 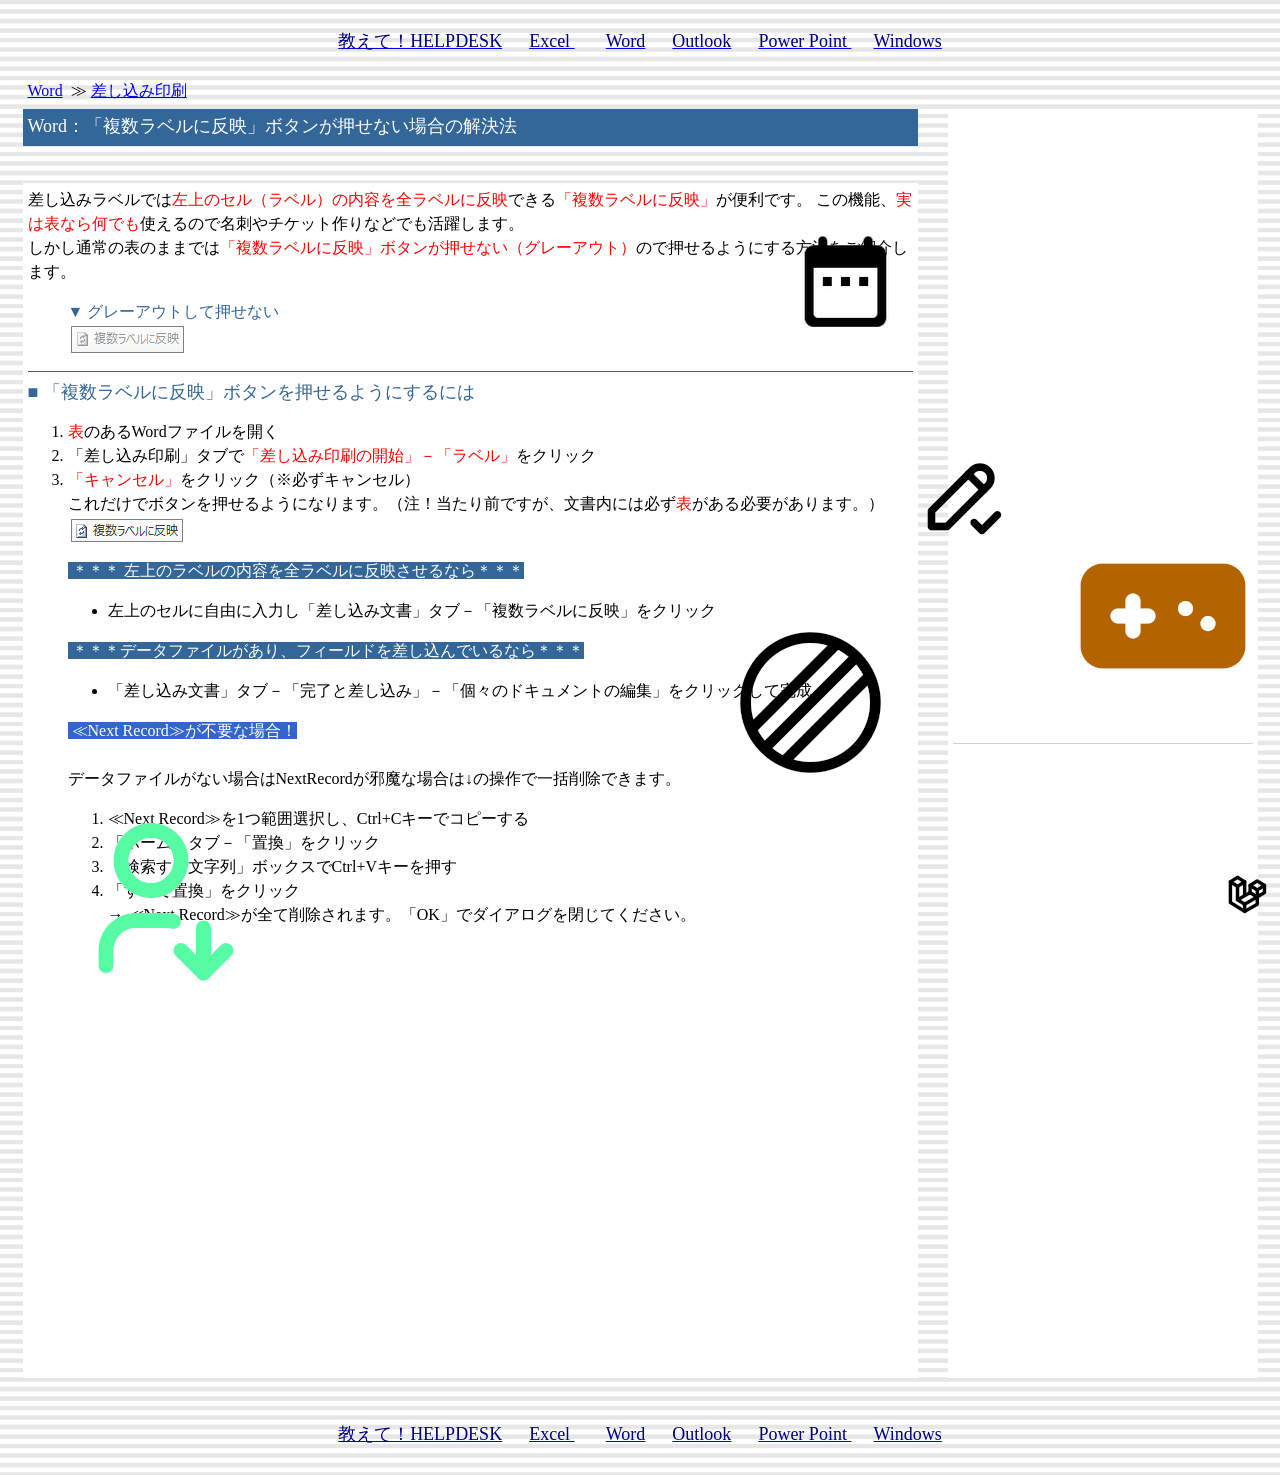 What do you see at coordinates (810, 702) in the screenshot?
I see `indicates restricted or prohibited action` at bounding box center [810, 702].